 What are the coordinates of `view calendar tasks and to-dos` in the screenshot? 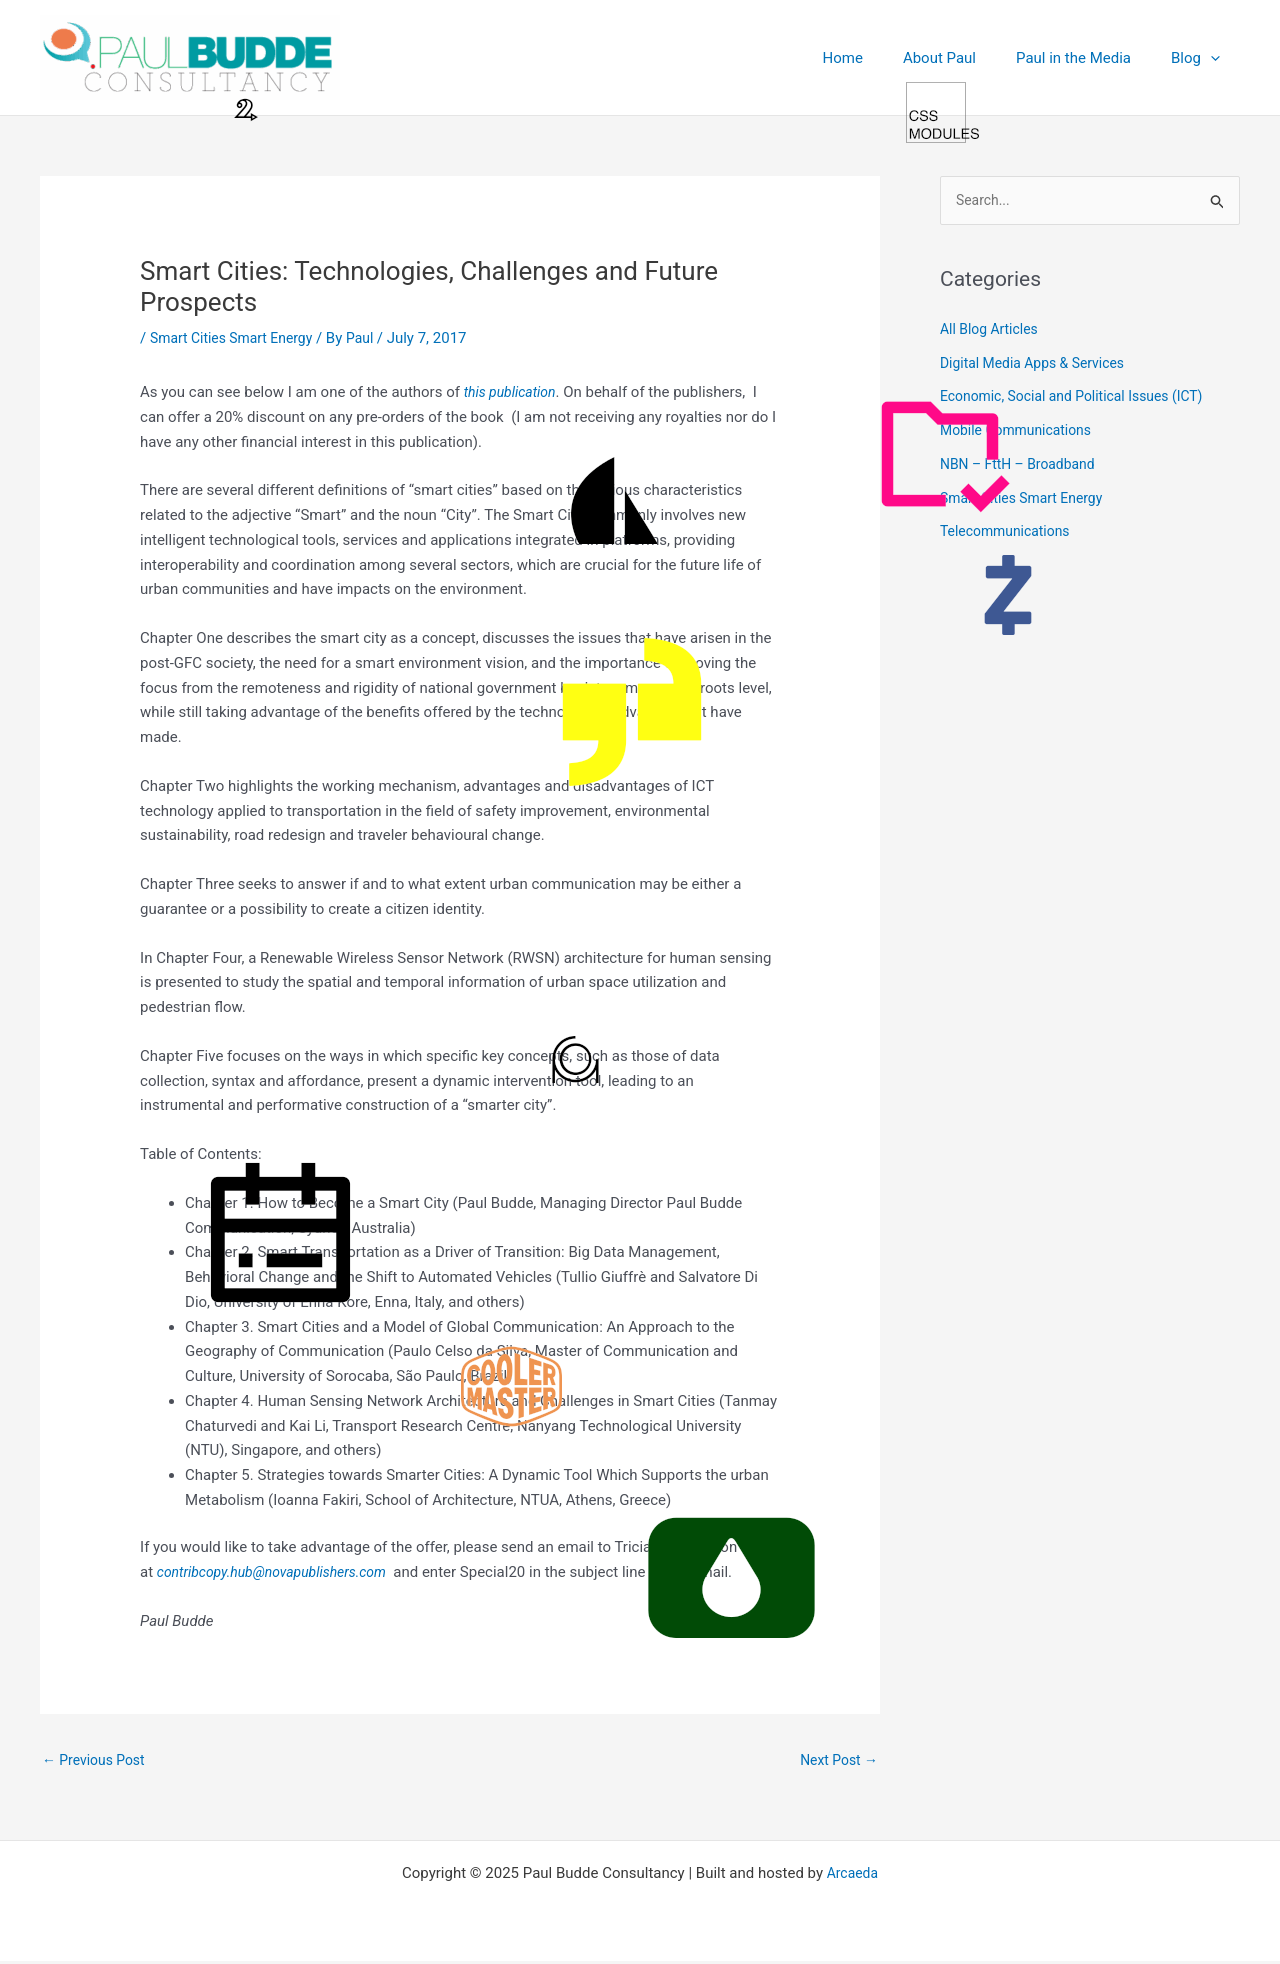 It's located at (280, 1239).